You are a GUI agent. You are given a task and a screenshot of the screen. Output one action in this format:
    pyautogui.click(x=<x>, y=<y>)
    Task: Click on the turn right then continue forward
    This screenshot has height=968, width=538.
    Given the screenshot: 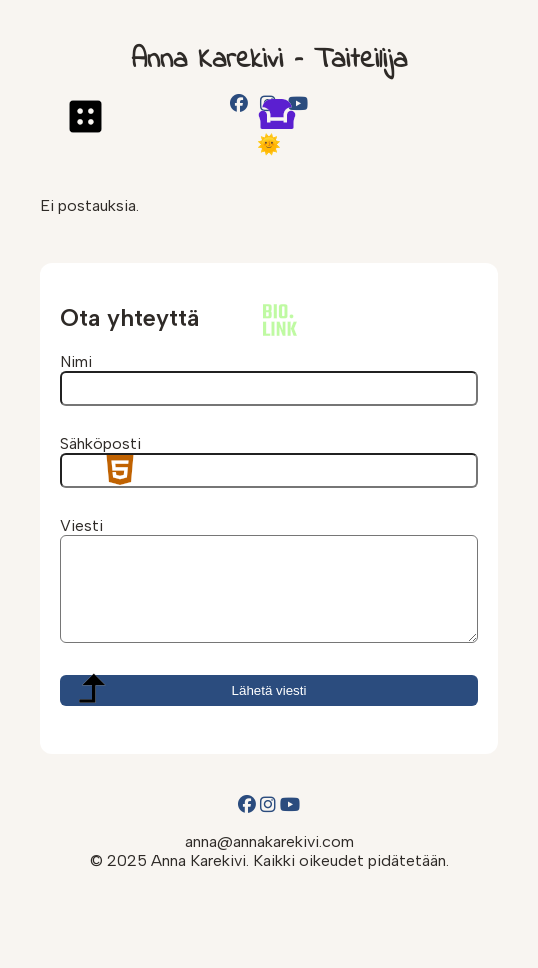 What is the action you would take?
    pyautogui.click(x=92, y=690)
    